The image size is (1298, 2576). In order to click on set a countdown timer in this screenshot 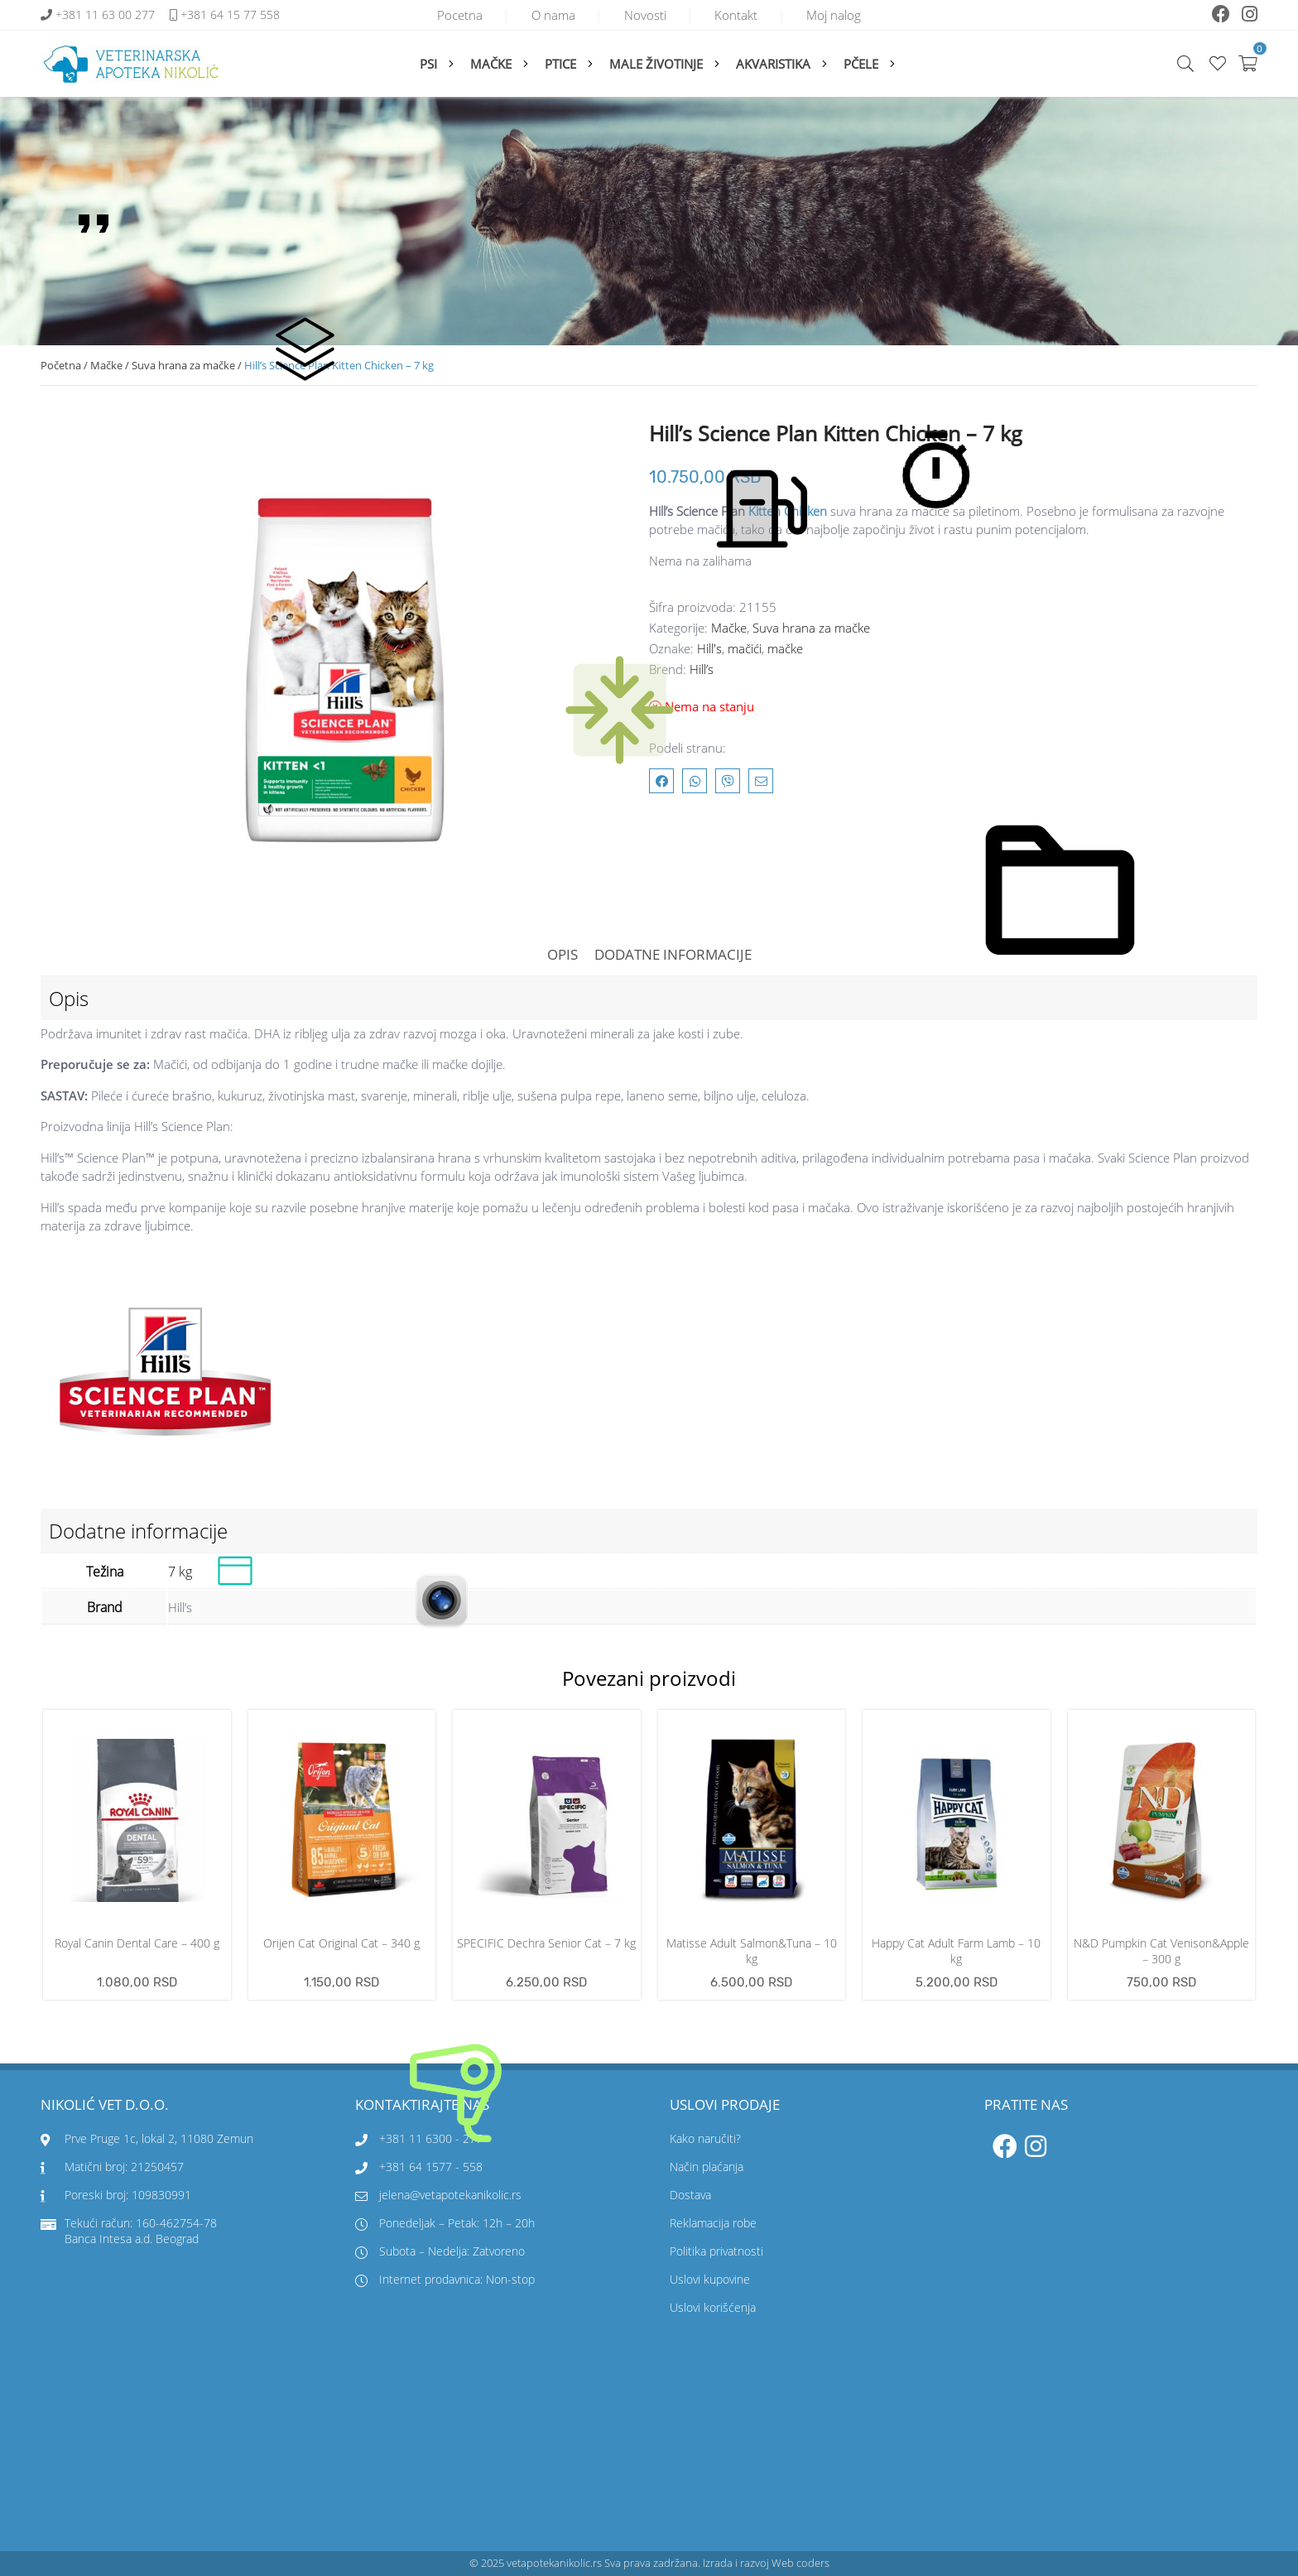, I will do `click(935, 471)`.